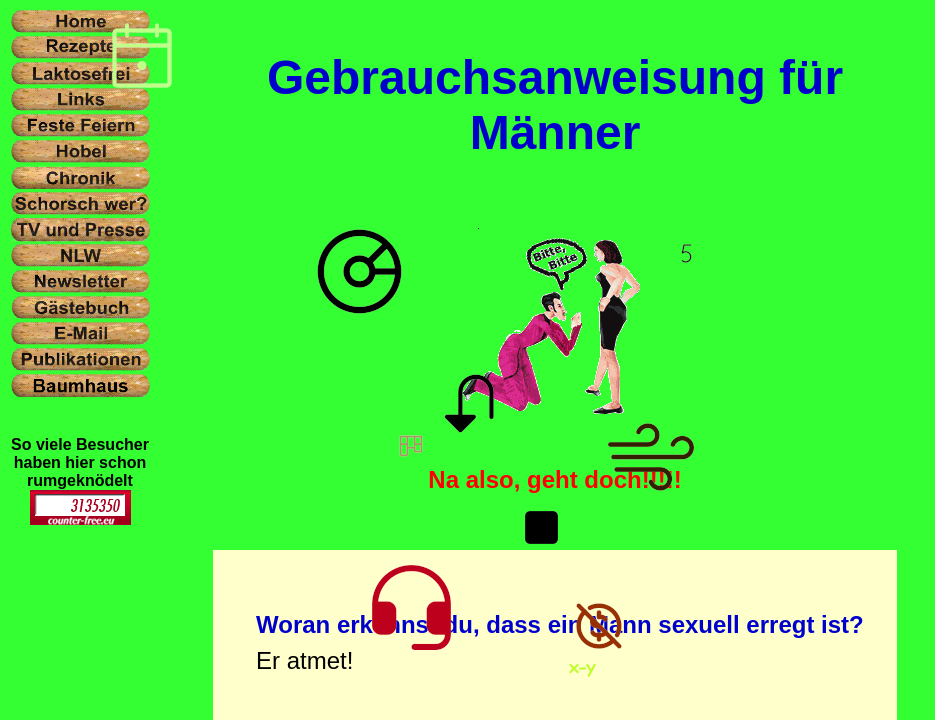 This screenshot has width=935, height=720. I want to click on undo or reverse previous action, so click(471, 403).